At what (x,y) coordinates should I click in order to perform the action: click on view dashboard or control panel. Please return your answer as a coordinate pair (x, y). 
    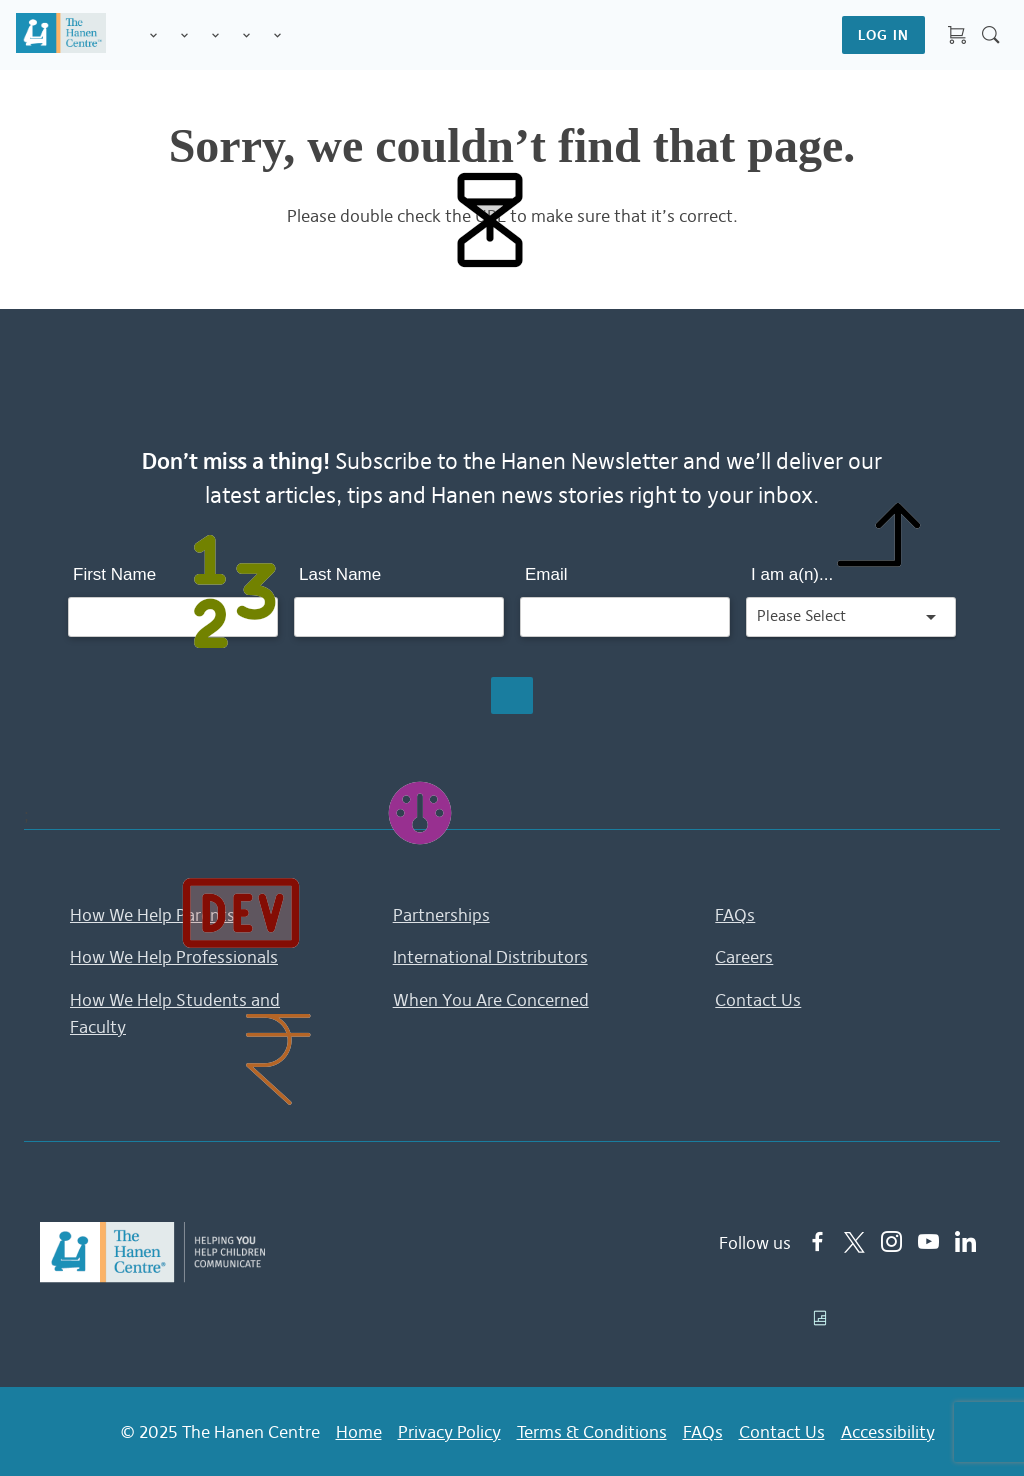
    Looking at the image, I should click on (420, 813).